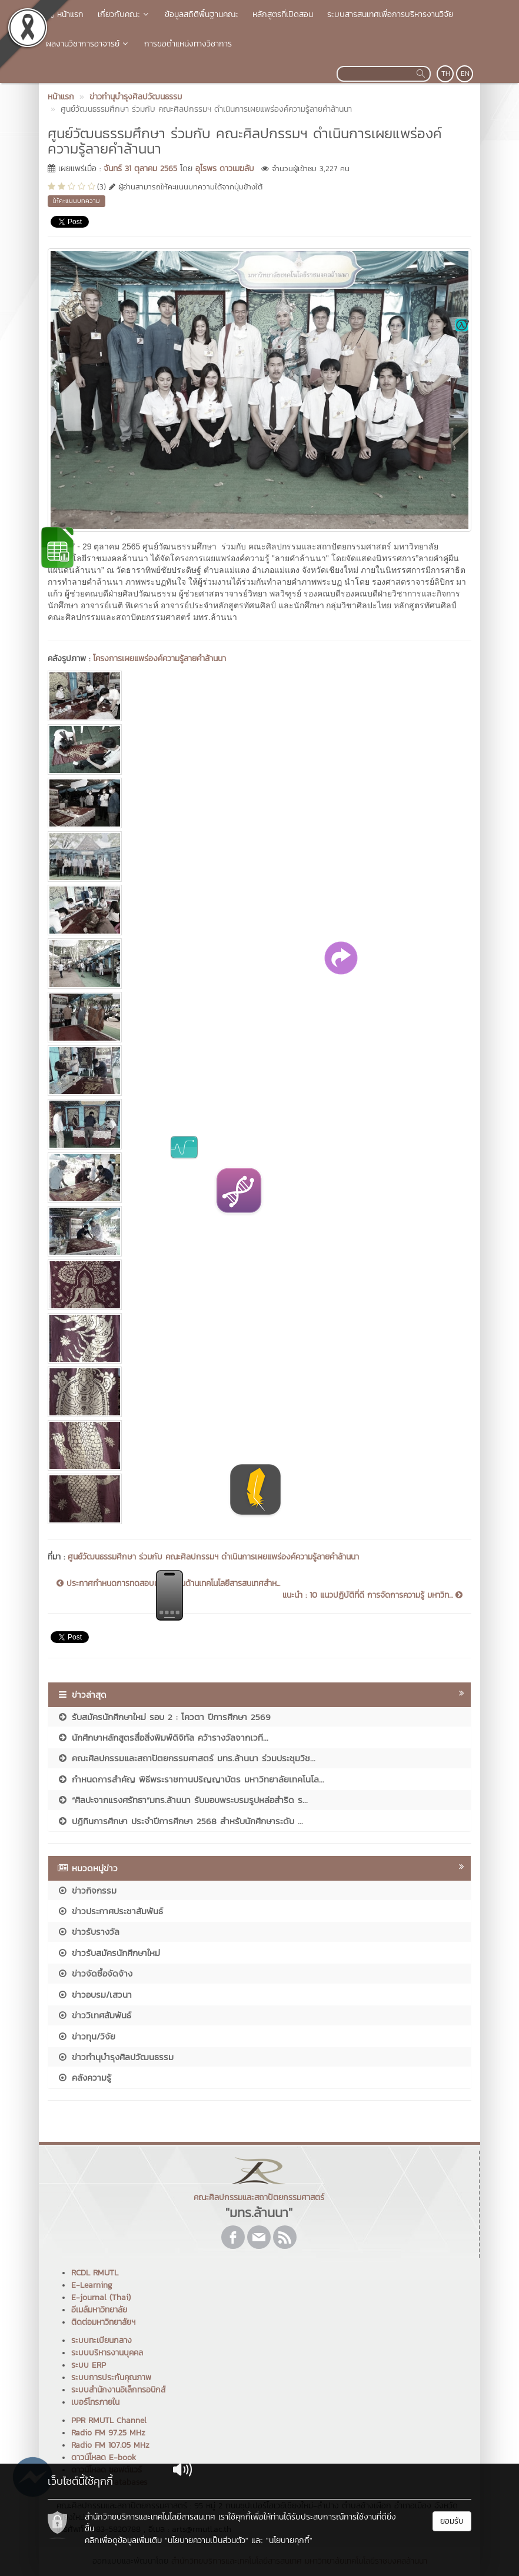 This screenshot has width=519, height=2576. I want to click on open education and science apps category, so click(239, 1191).